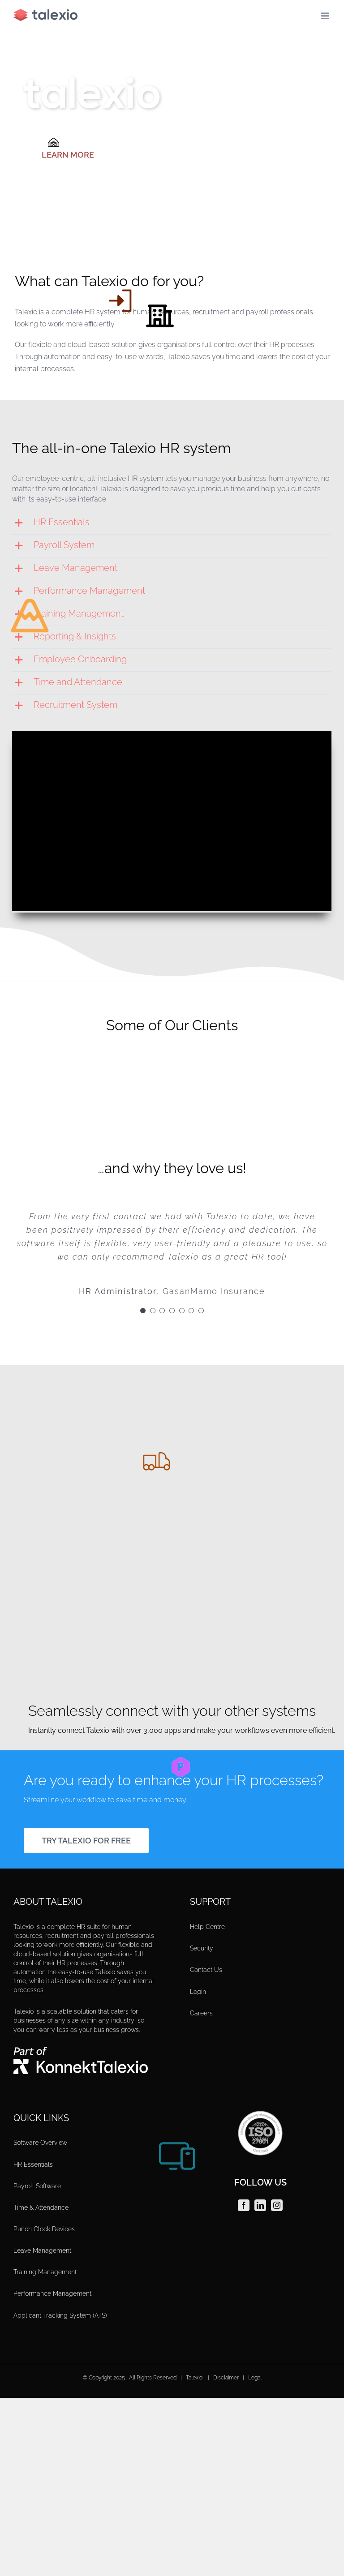 The height and width of the screenshot is (2576, 344). Describe the element at coordinates (30, 615) in the screenshot. I see `view outdoor or hiking activities` at that location.